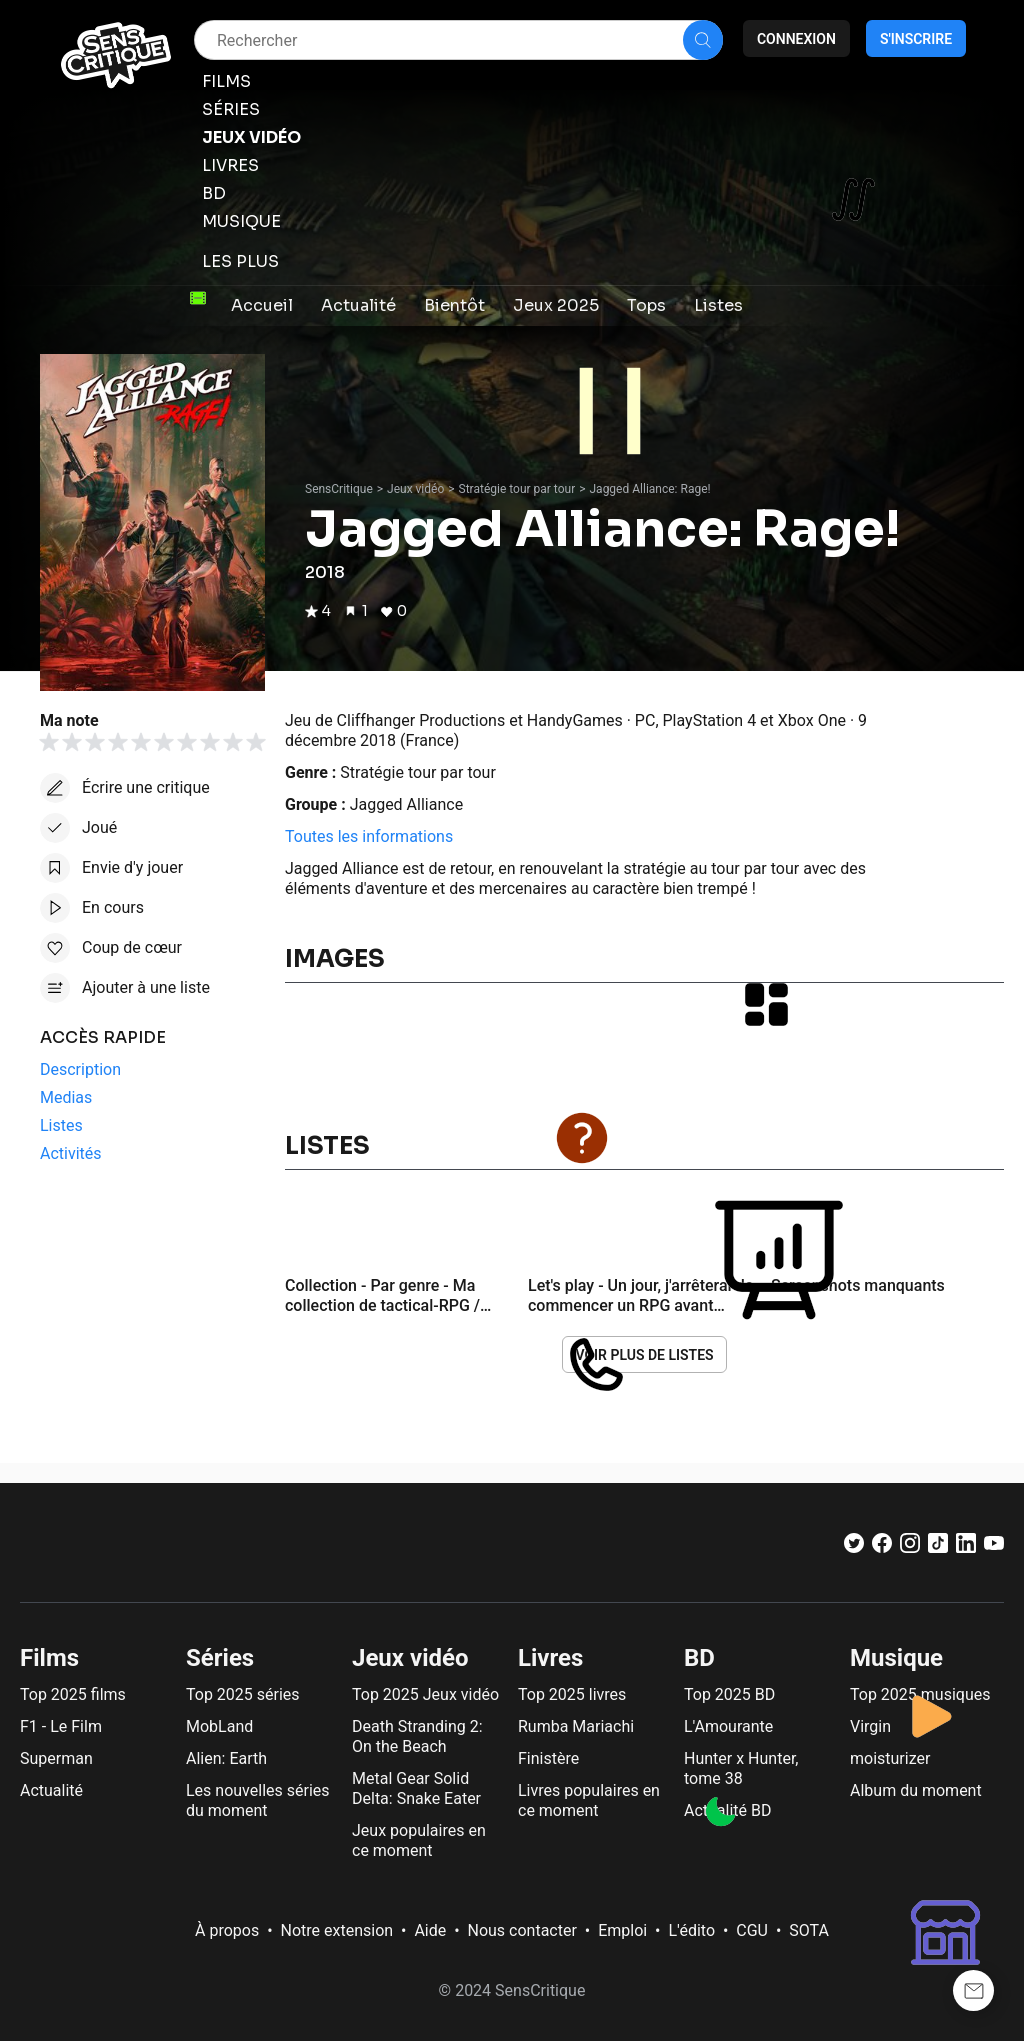  I want to click on play media or video content, so click(931, 1716).